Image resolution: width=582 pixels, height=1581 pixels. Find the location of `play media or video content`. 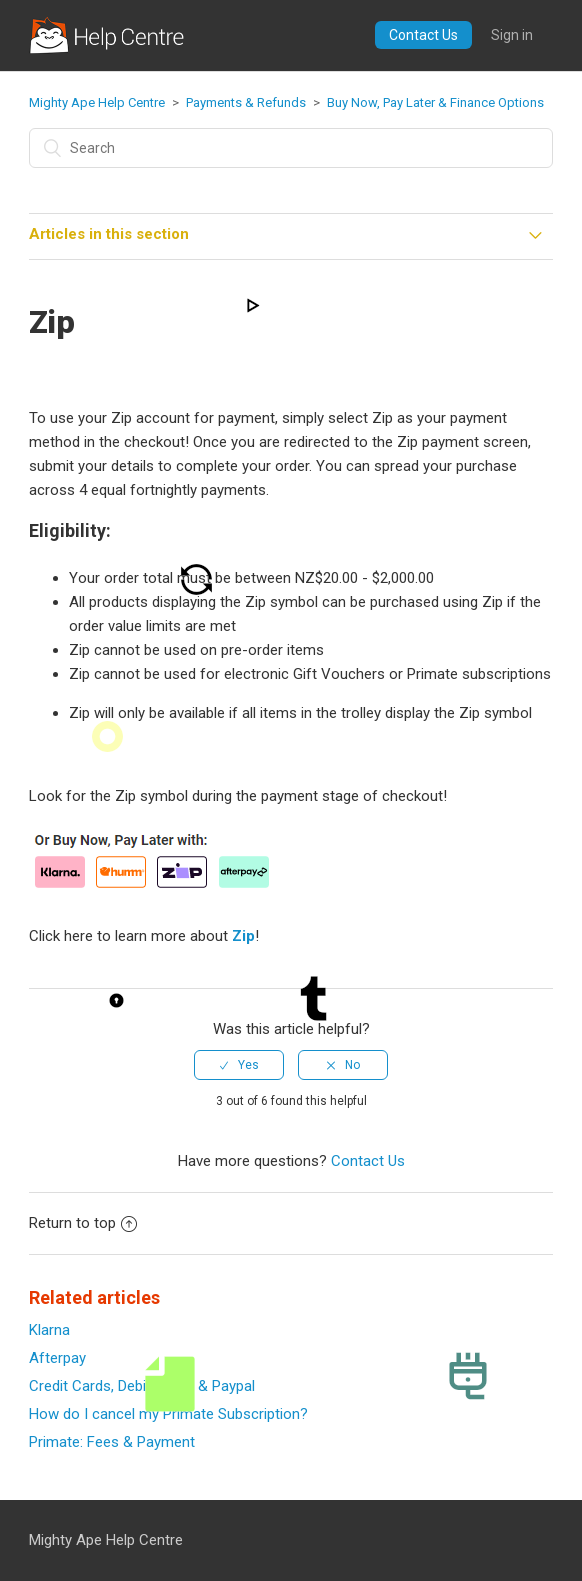

play media or video content is located at coordinates (252, 305).